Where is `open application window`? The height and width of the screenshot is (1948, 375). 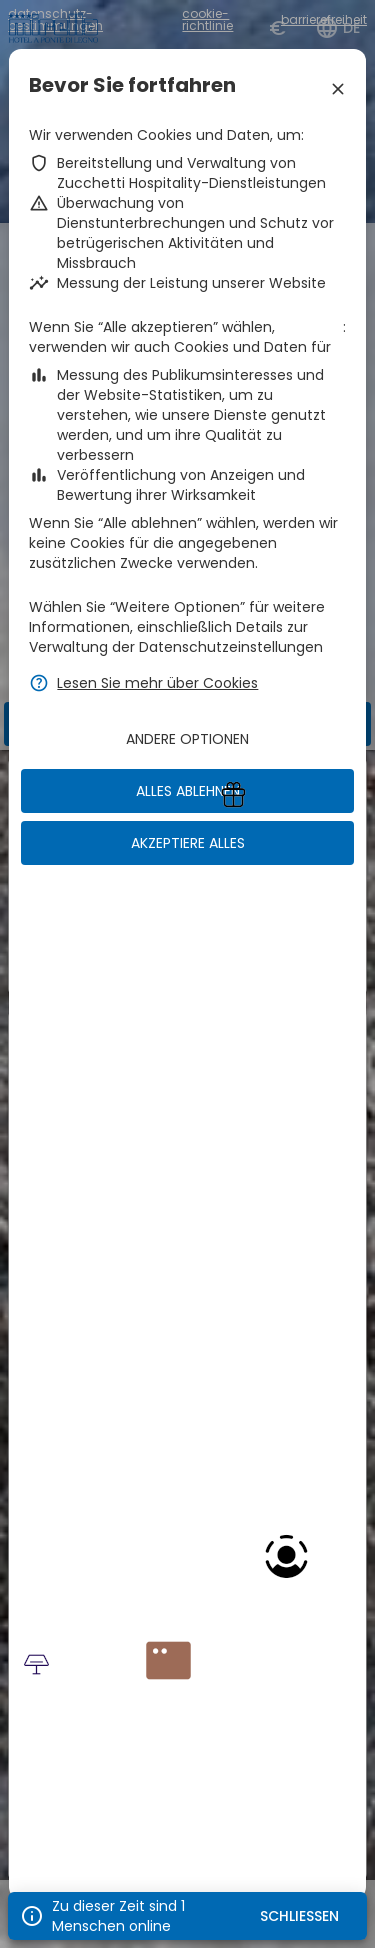 open application window is located at coordinates (168, 1660).